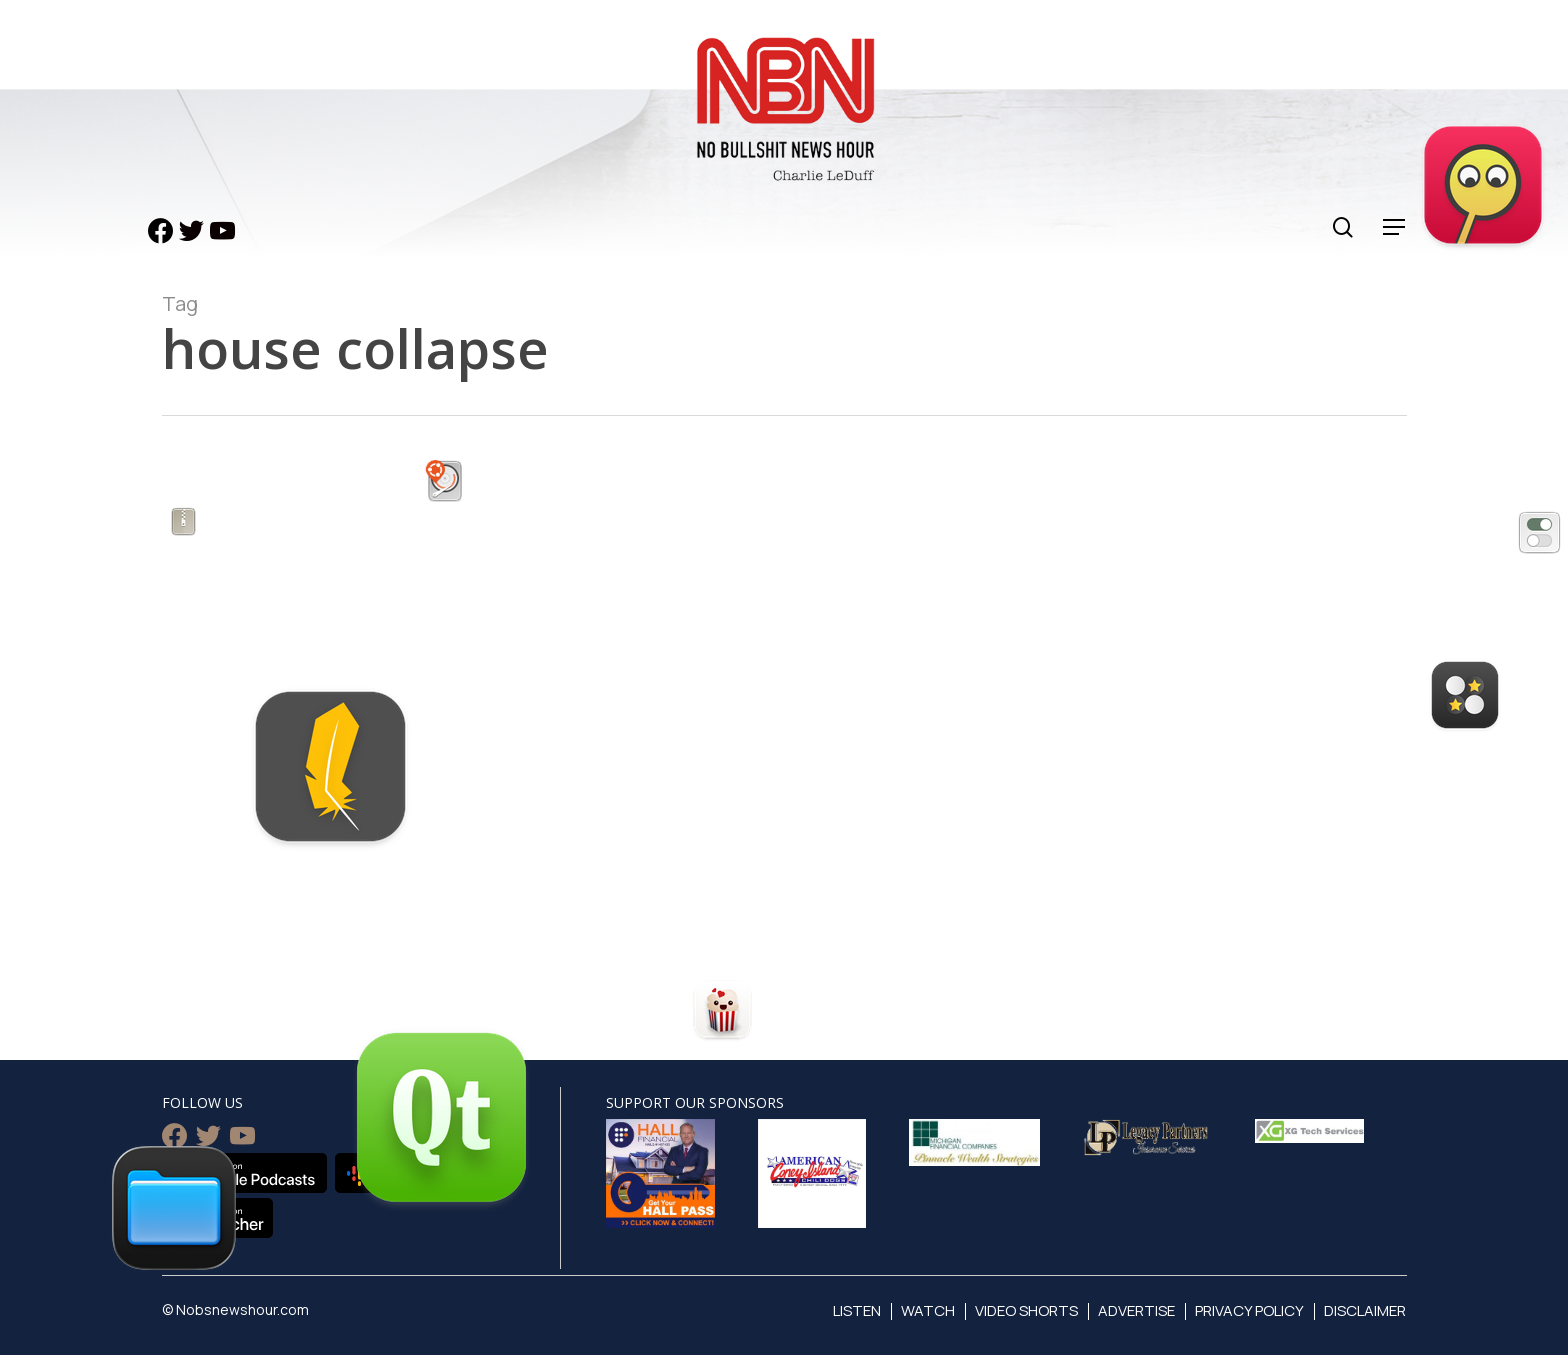 This screenshot has width=1568, height=1355. I want to click on open archive manager application, so click(183, 521).